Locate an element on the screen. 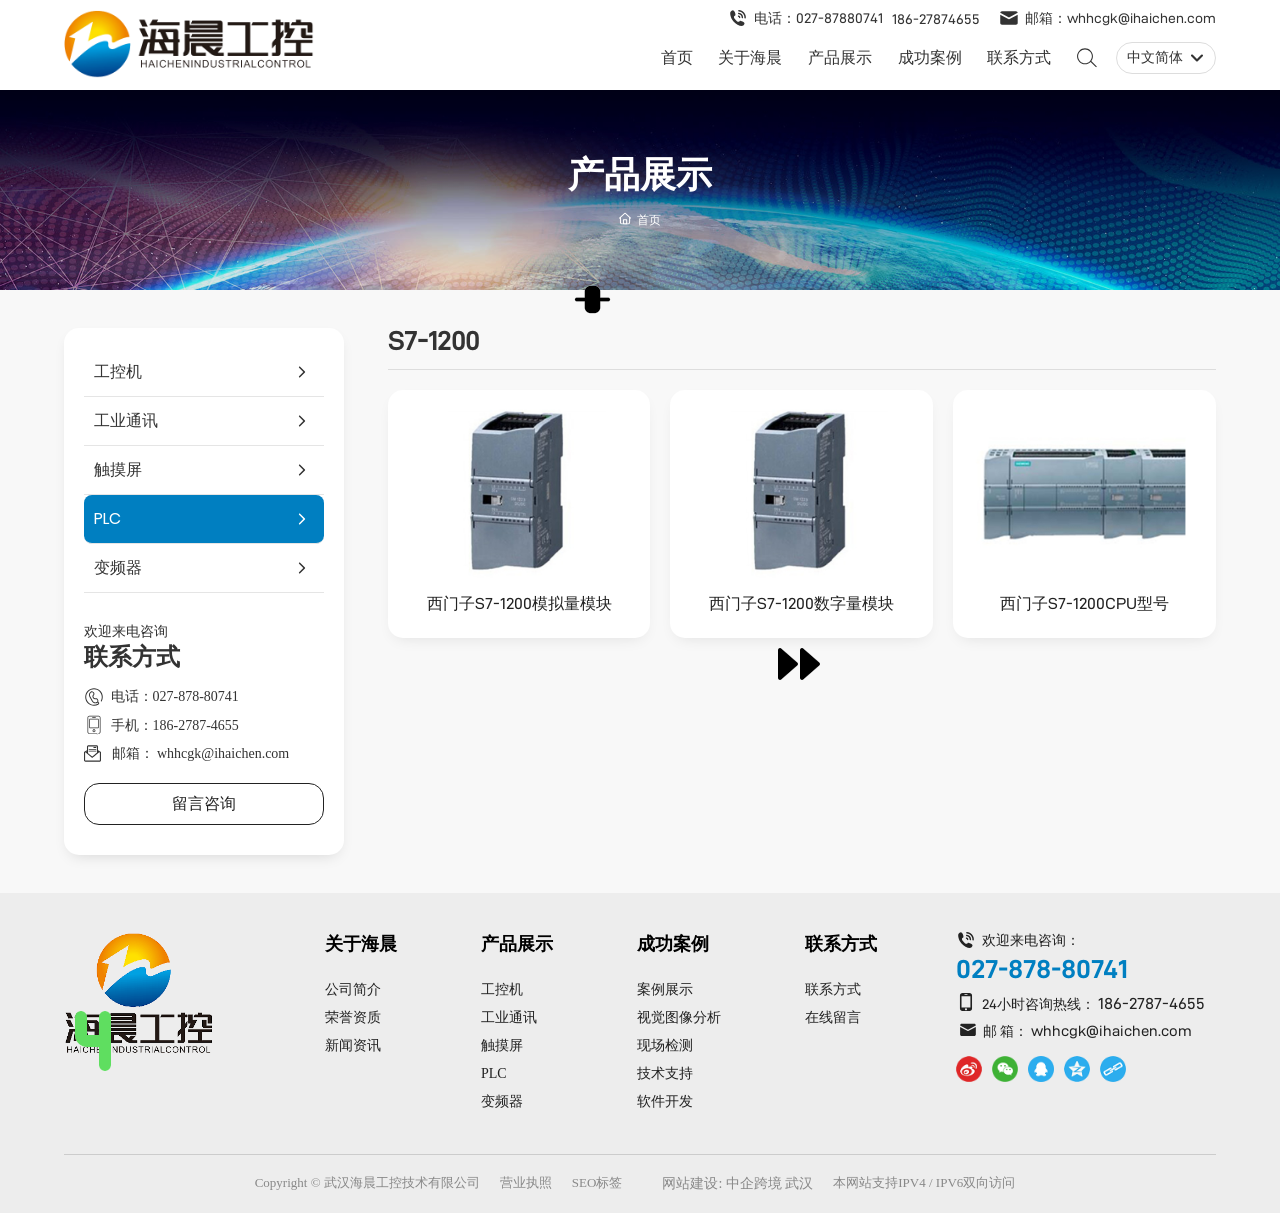 The width and height of the screenshot is (1280, 1213). skip to the next track is located at coordinates (798, 664).